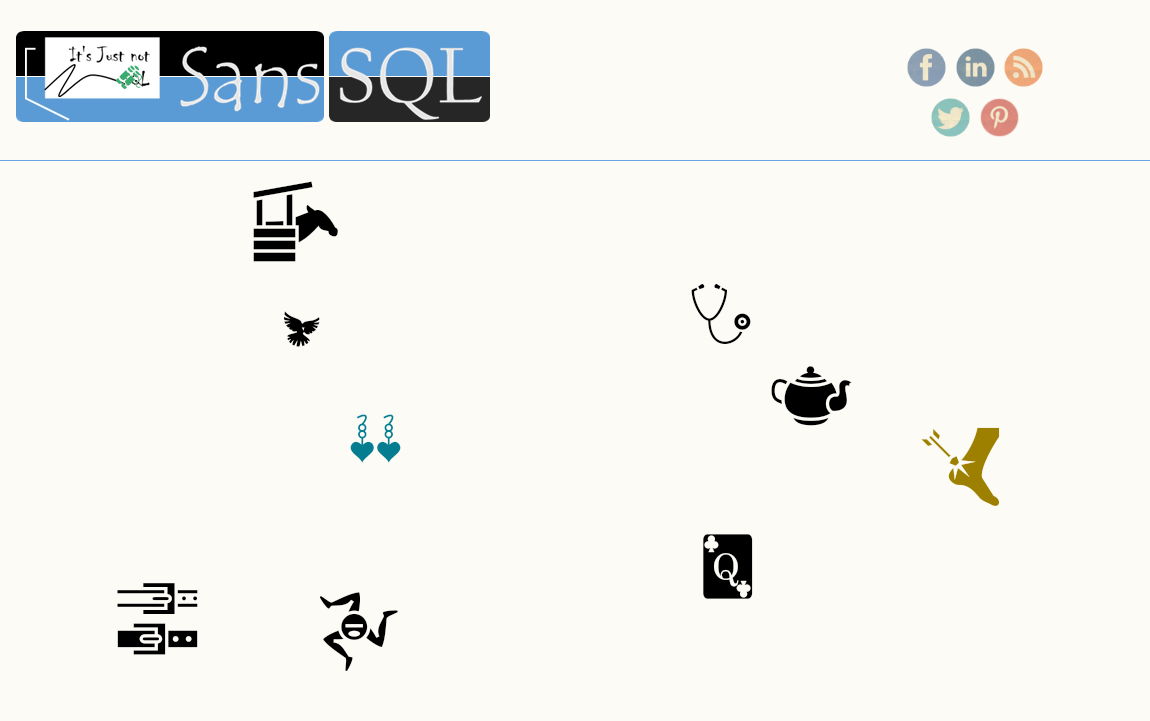  What do you see at coordinates (375, 438) in the screenshot?
I see `browse heart-shaped earrings in jewelry collection` at bounding box center [375, 438].